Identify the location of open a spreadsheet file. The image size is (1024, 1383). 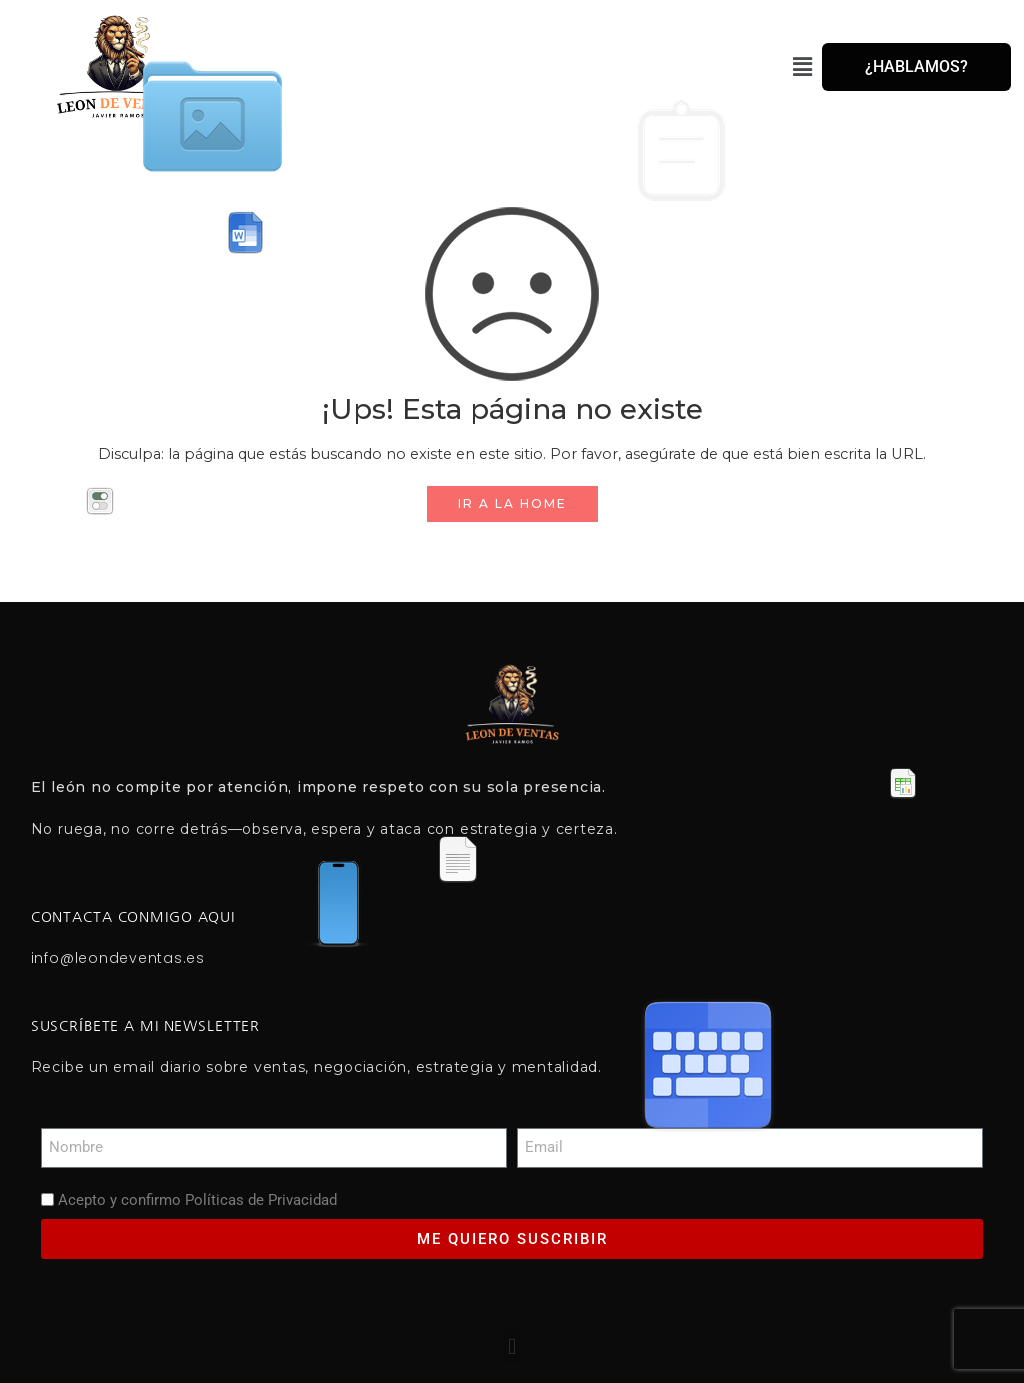
(903, 783).